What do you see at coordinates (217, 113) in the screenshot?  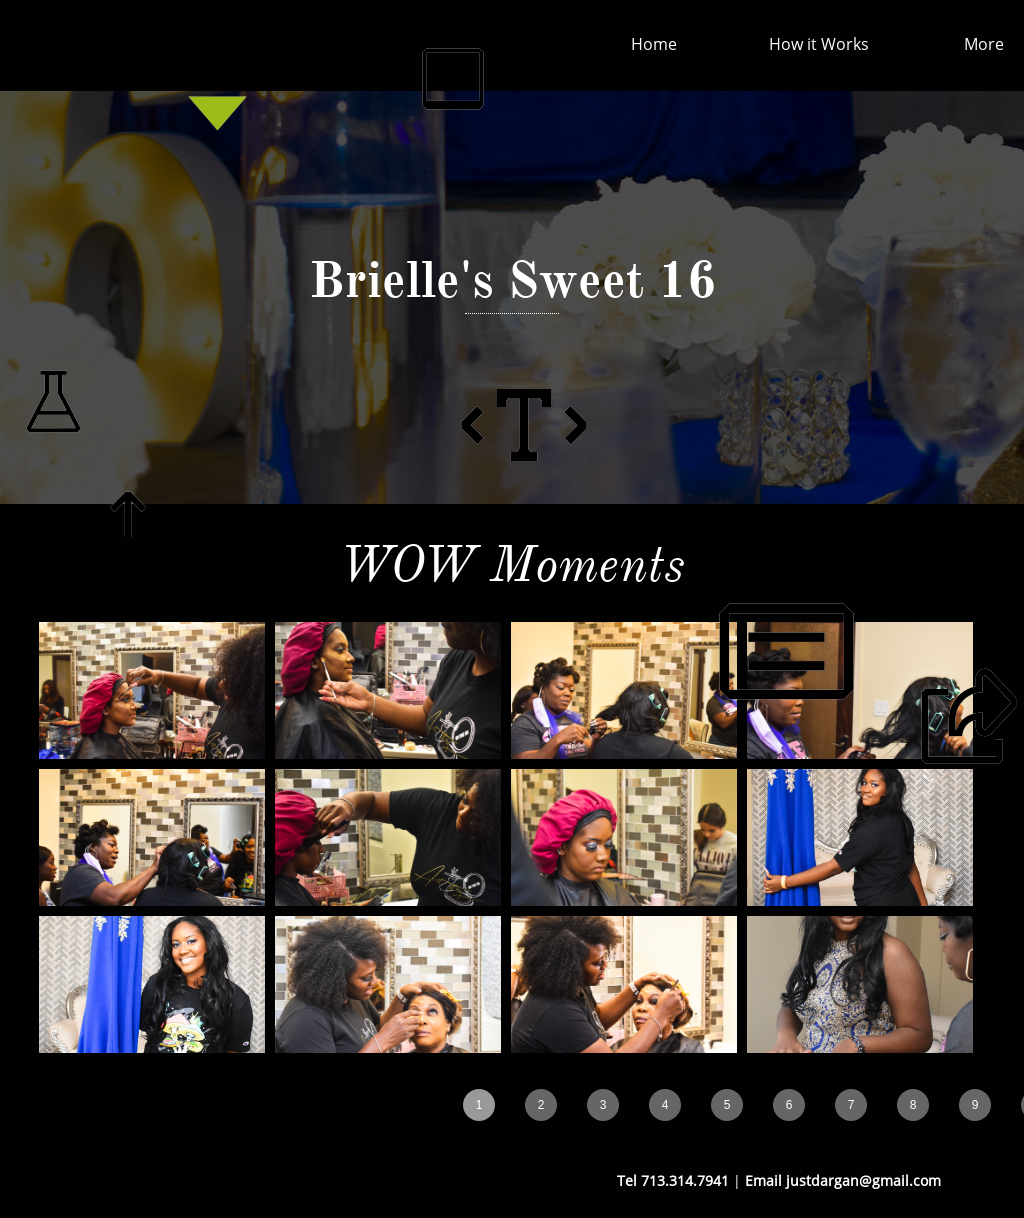 I see `expand a dropdown menu` at bounding box center [217, 113].